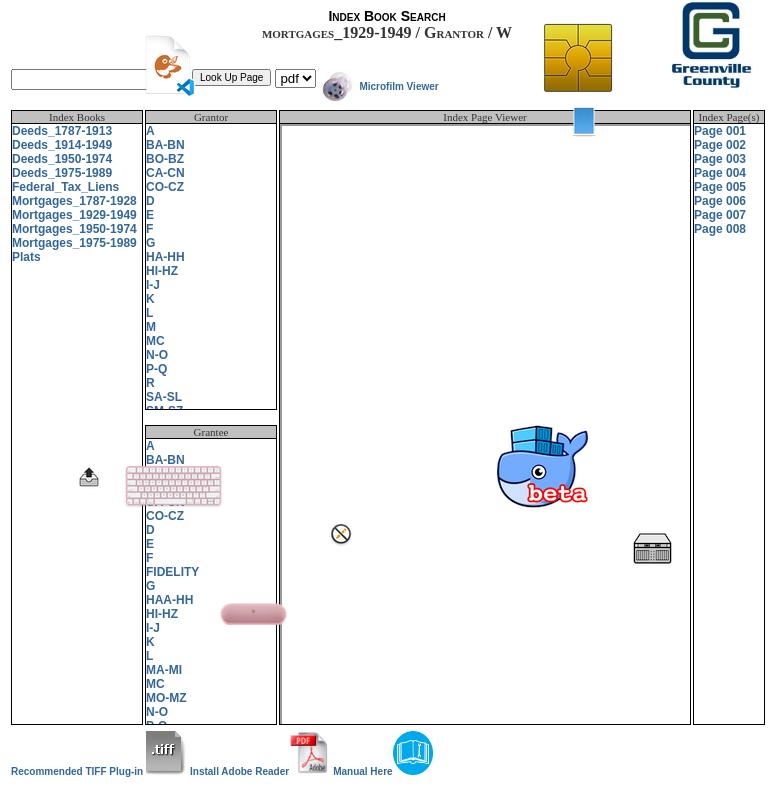  I want to click on bower package manager file in Visual Studio Code, so click(168, 66).